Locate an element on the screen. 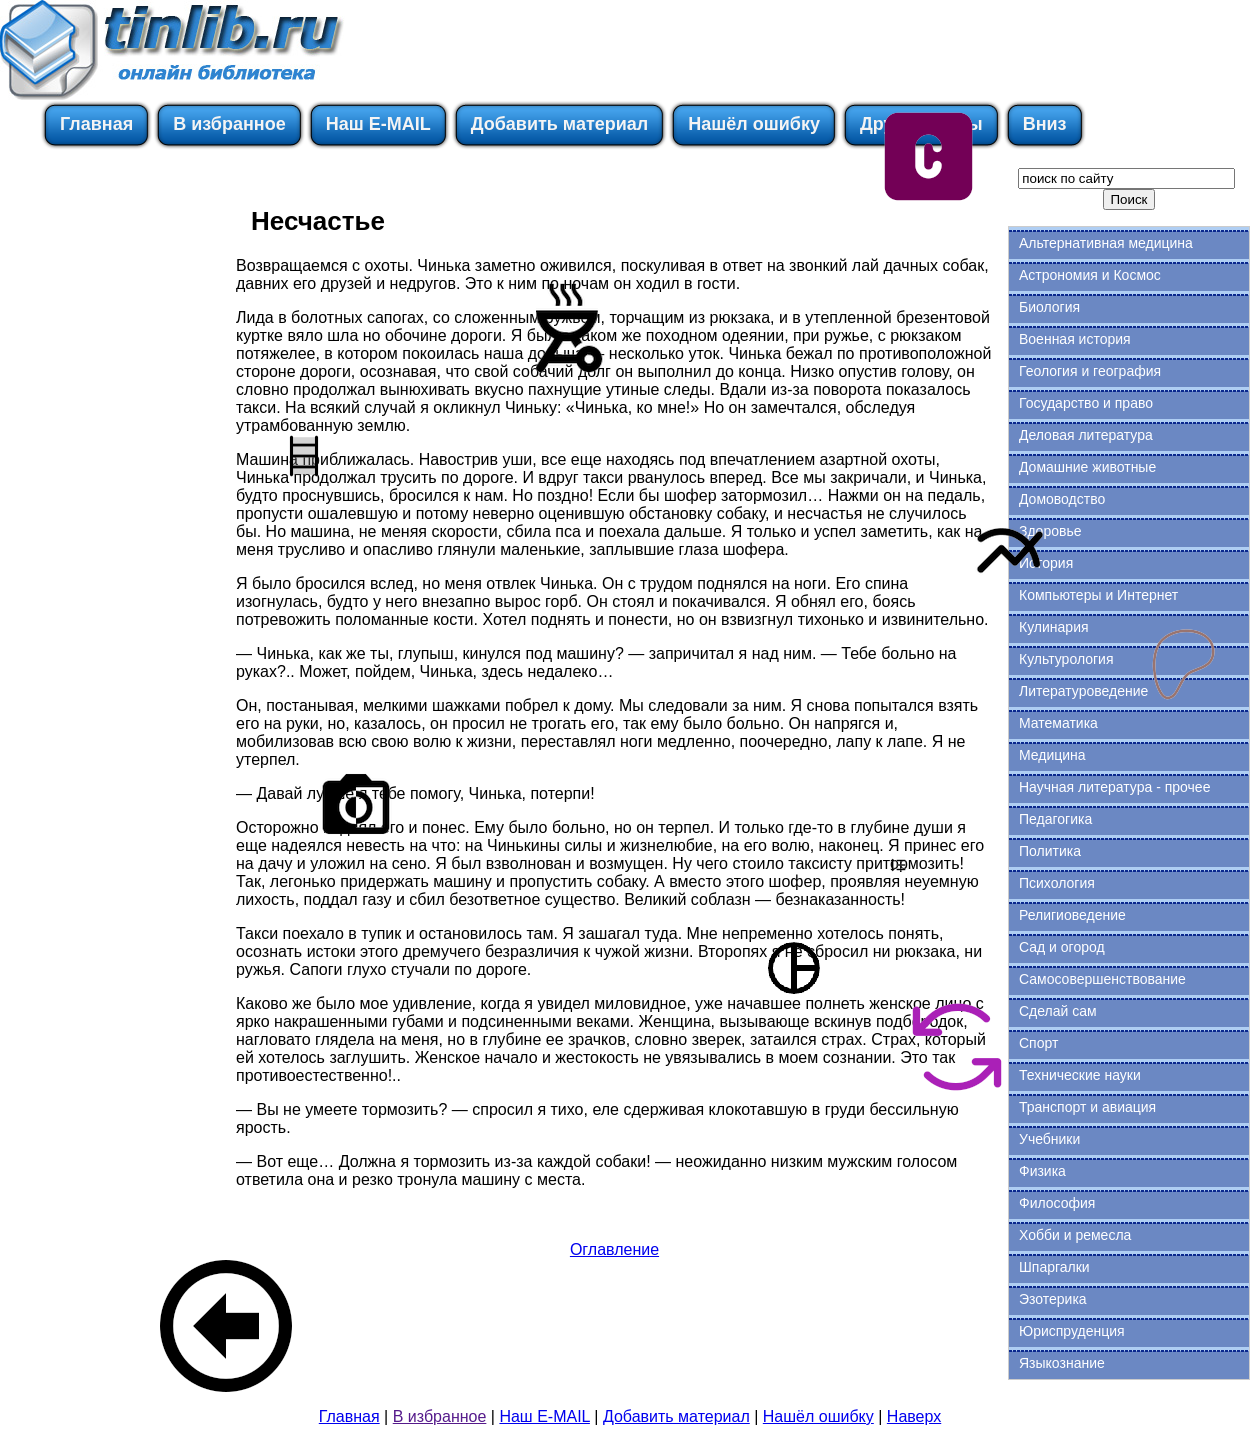 This screenshot has height=1444, width=1260. access outdoor cooking or grilling recipes is located at coordinates (567, 328).